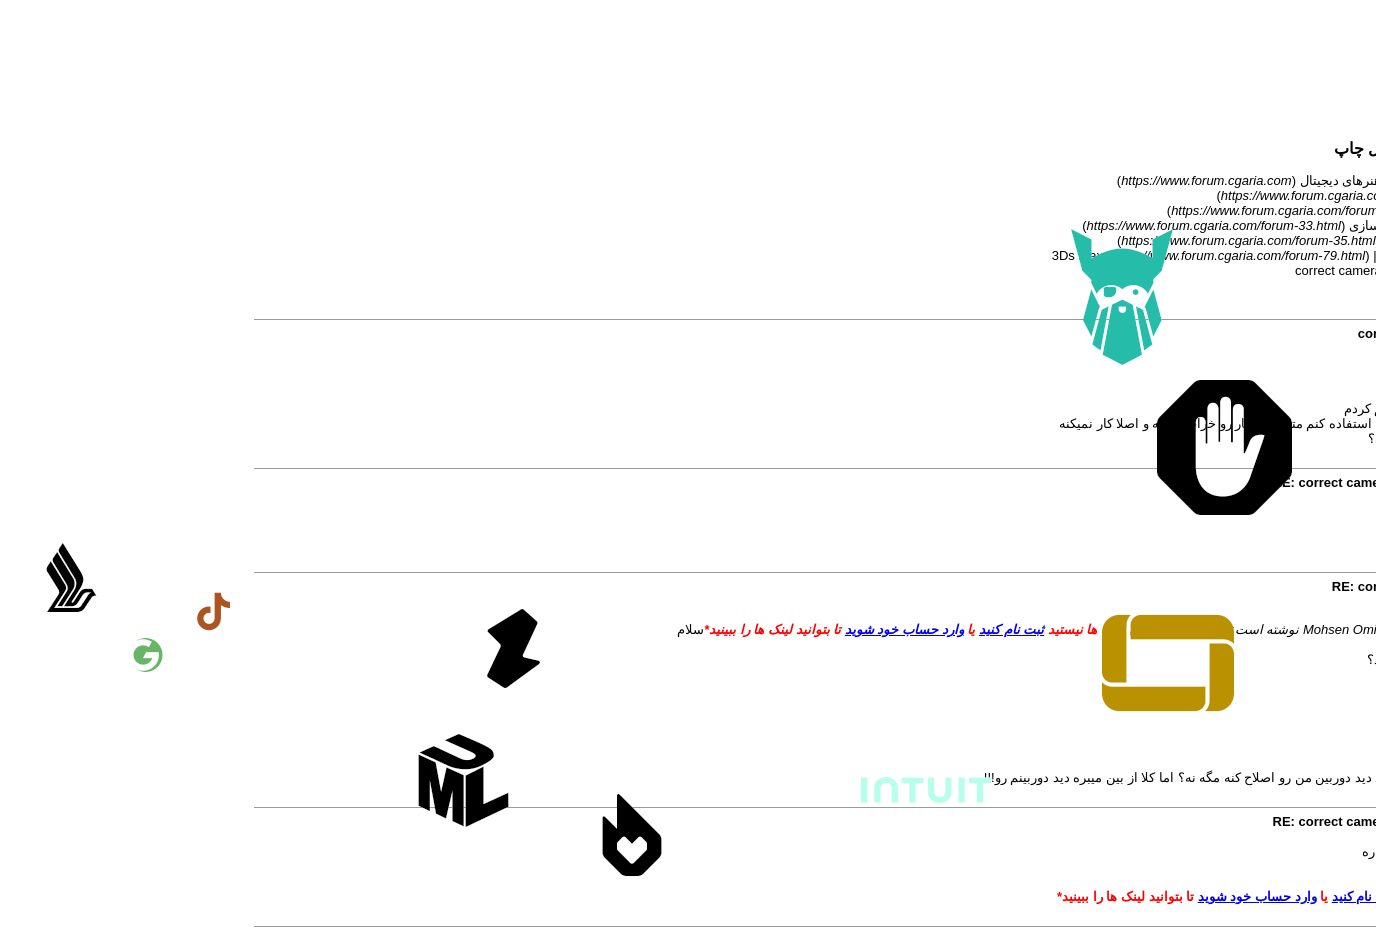 The height and width of the screenshot is (944, 1376). Describe the element at coordinates (632, 835) in the screenshot. I see `visit fandom wiki website` at that location.